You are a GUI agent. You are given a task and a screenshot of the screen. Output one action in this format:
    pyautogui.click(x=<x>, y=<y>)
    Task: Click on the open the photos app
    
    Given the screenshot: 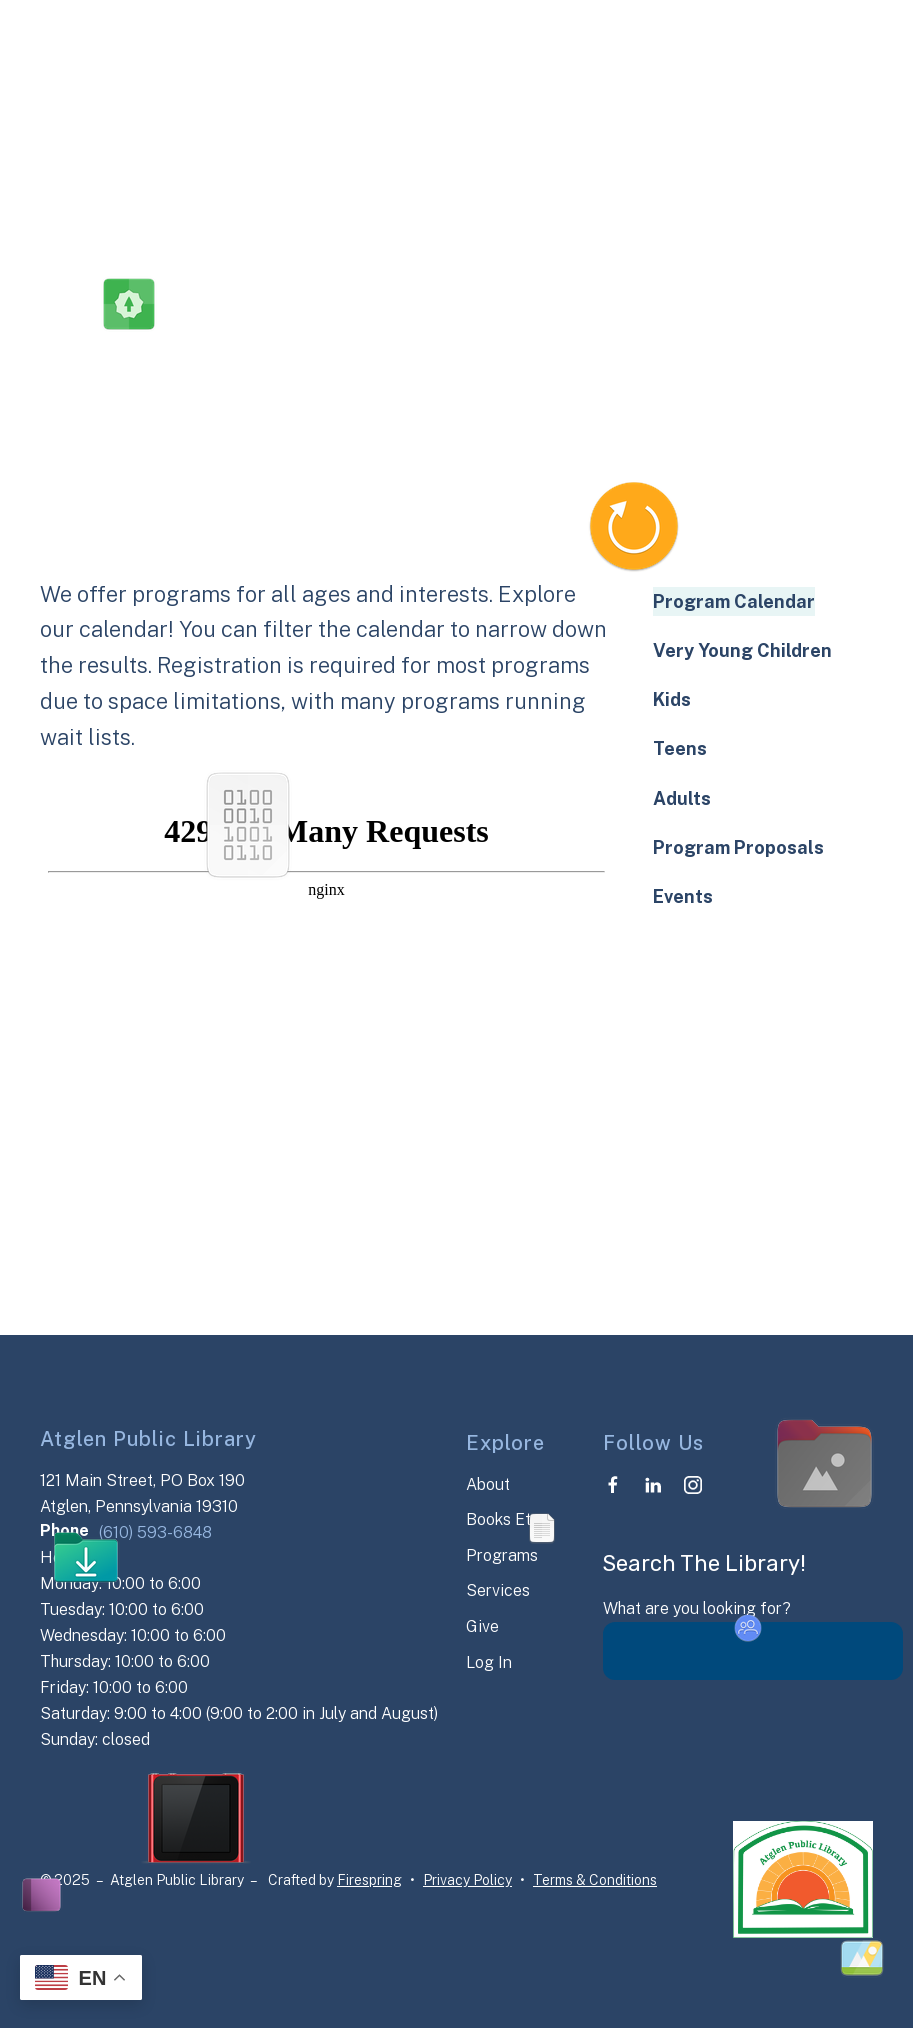 What is the action you would take?
    pyautogui.click(x=862, y=1958)
    